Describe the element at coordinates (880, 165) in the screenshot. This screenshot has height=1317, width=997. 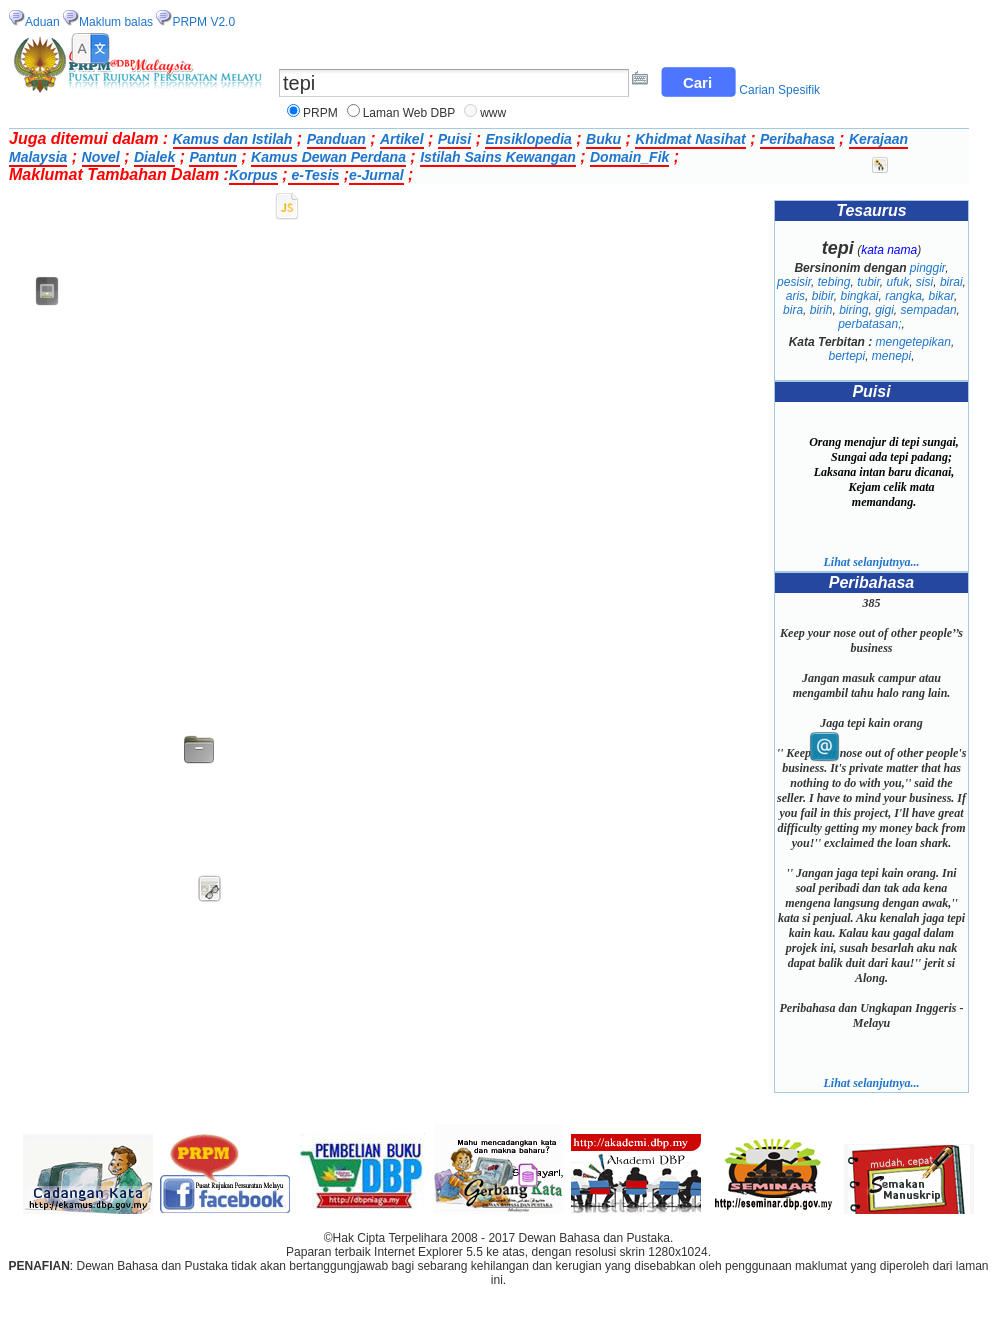
I see `open gnome builder development environment` at that location.